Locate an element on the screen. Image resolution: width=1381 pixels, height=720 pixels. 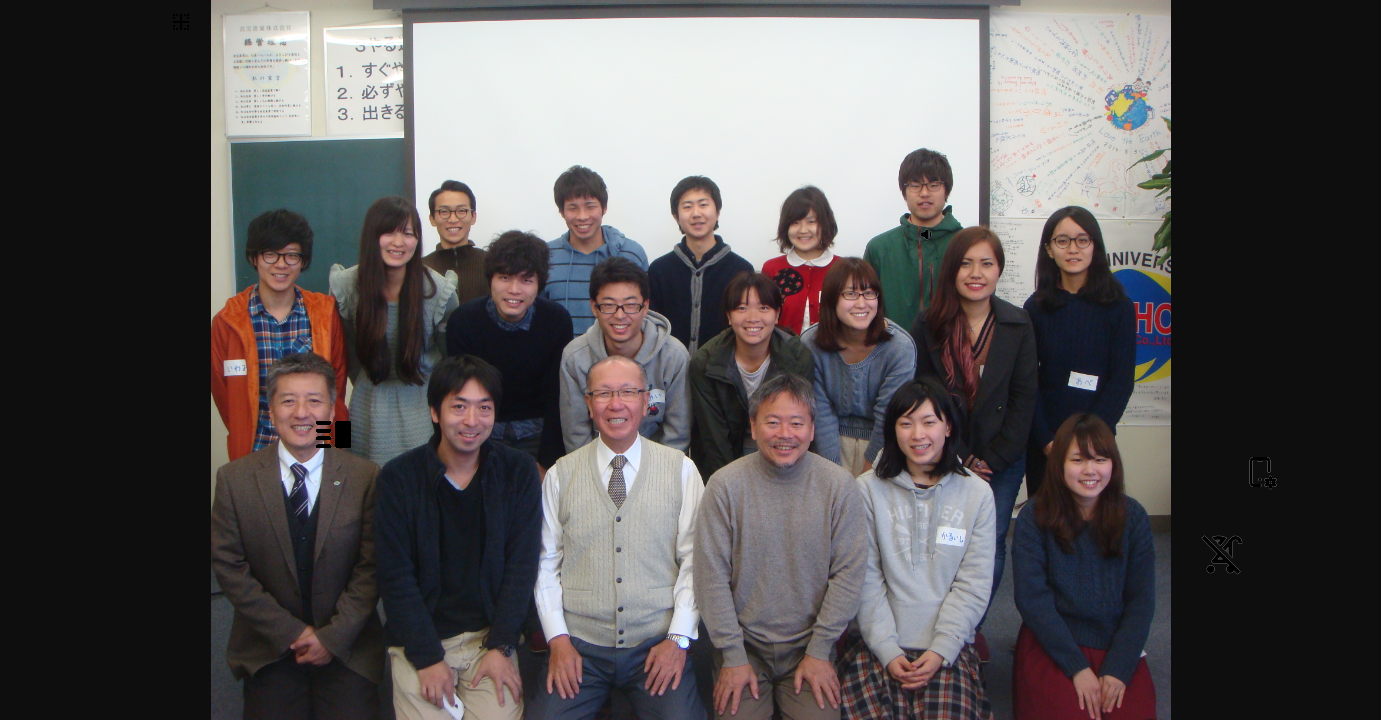
strollers not permitted in this area is located at coordinates (1222, 553).